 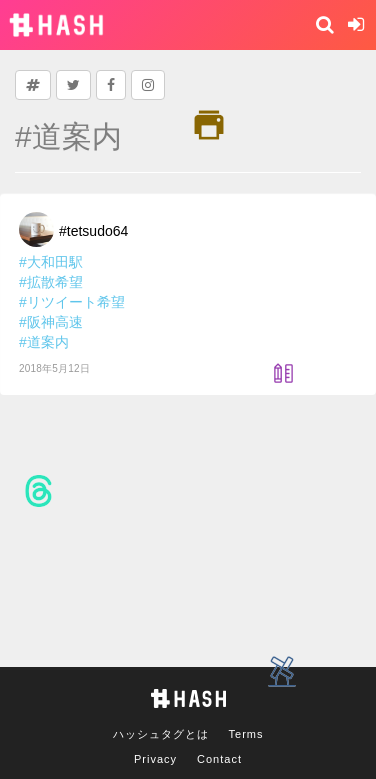 What do you see at coordinates (39, 491) in the screenshot?
I see `open the Threads app` at bounding box center [39, 491].